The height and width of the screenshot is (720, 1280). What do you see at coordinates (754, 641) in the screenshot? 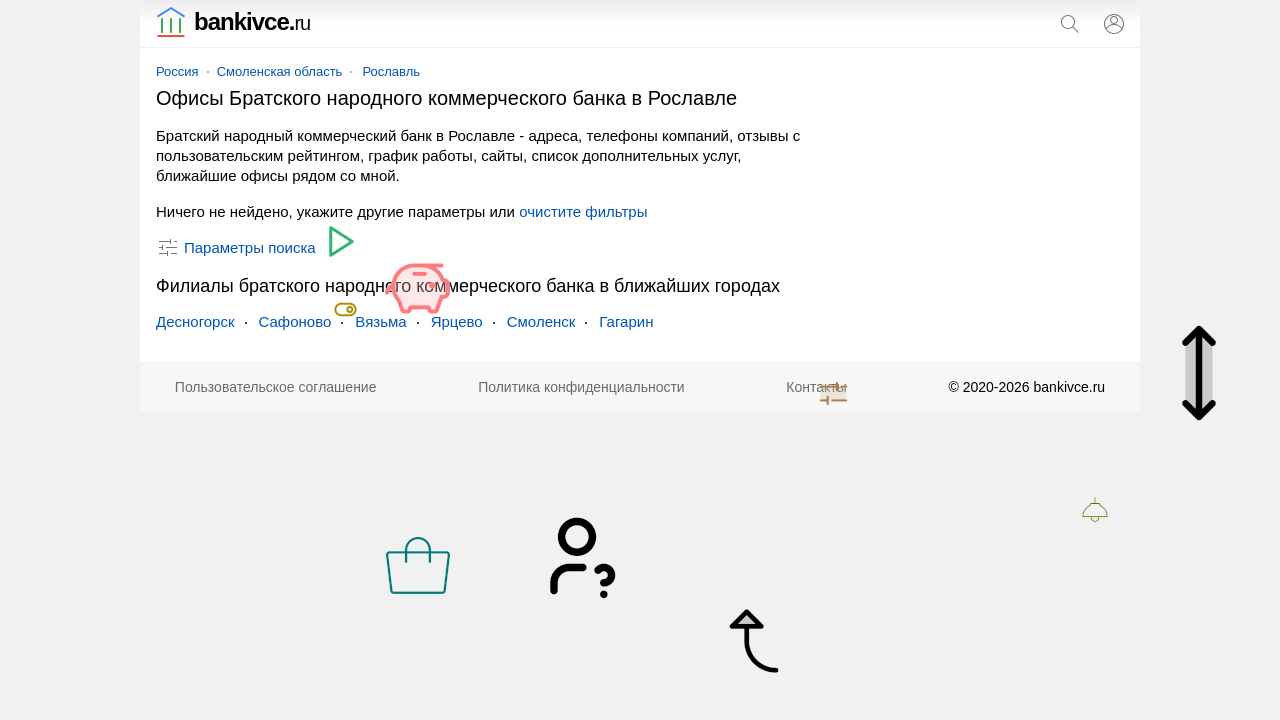
I see `go back and up in navigation` at bounding box center [754, 641].